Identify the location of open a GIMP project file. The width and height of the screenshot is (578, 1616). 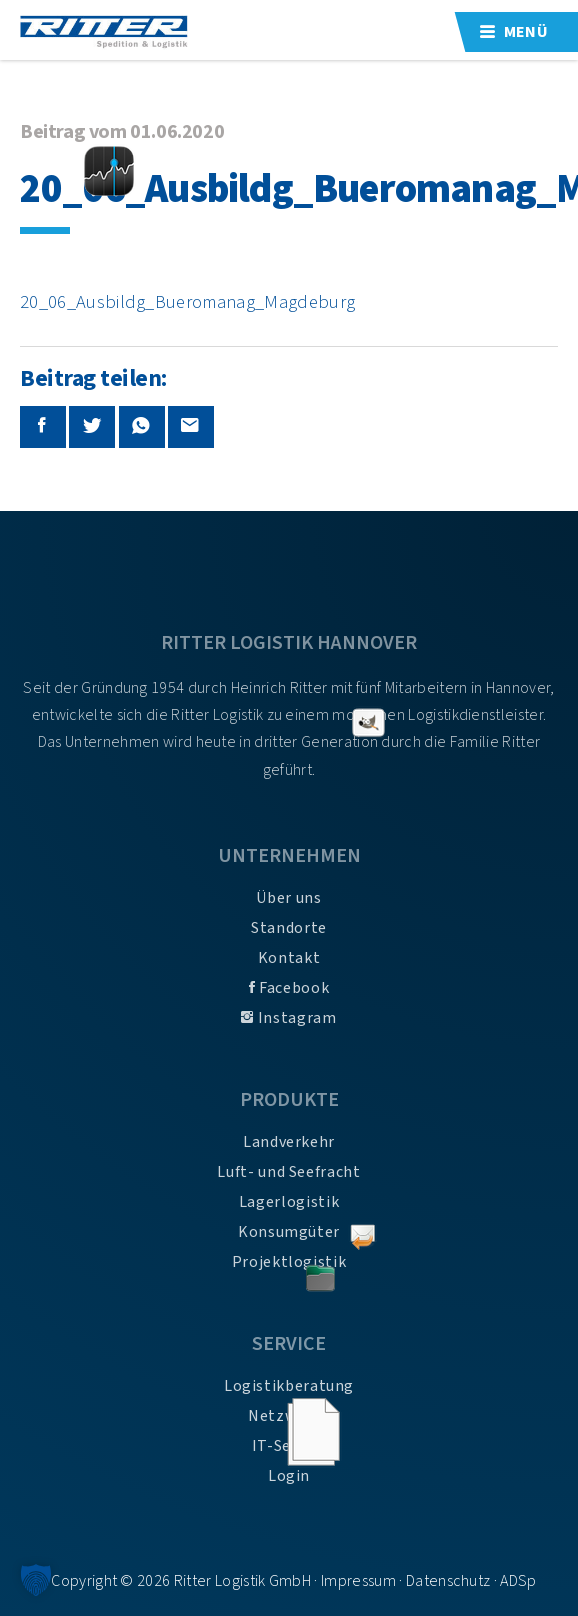
(368, 721).